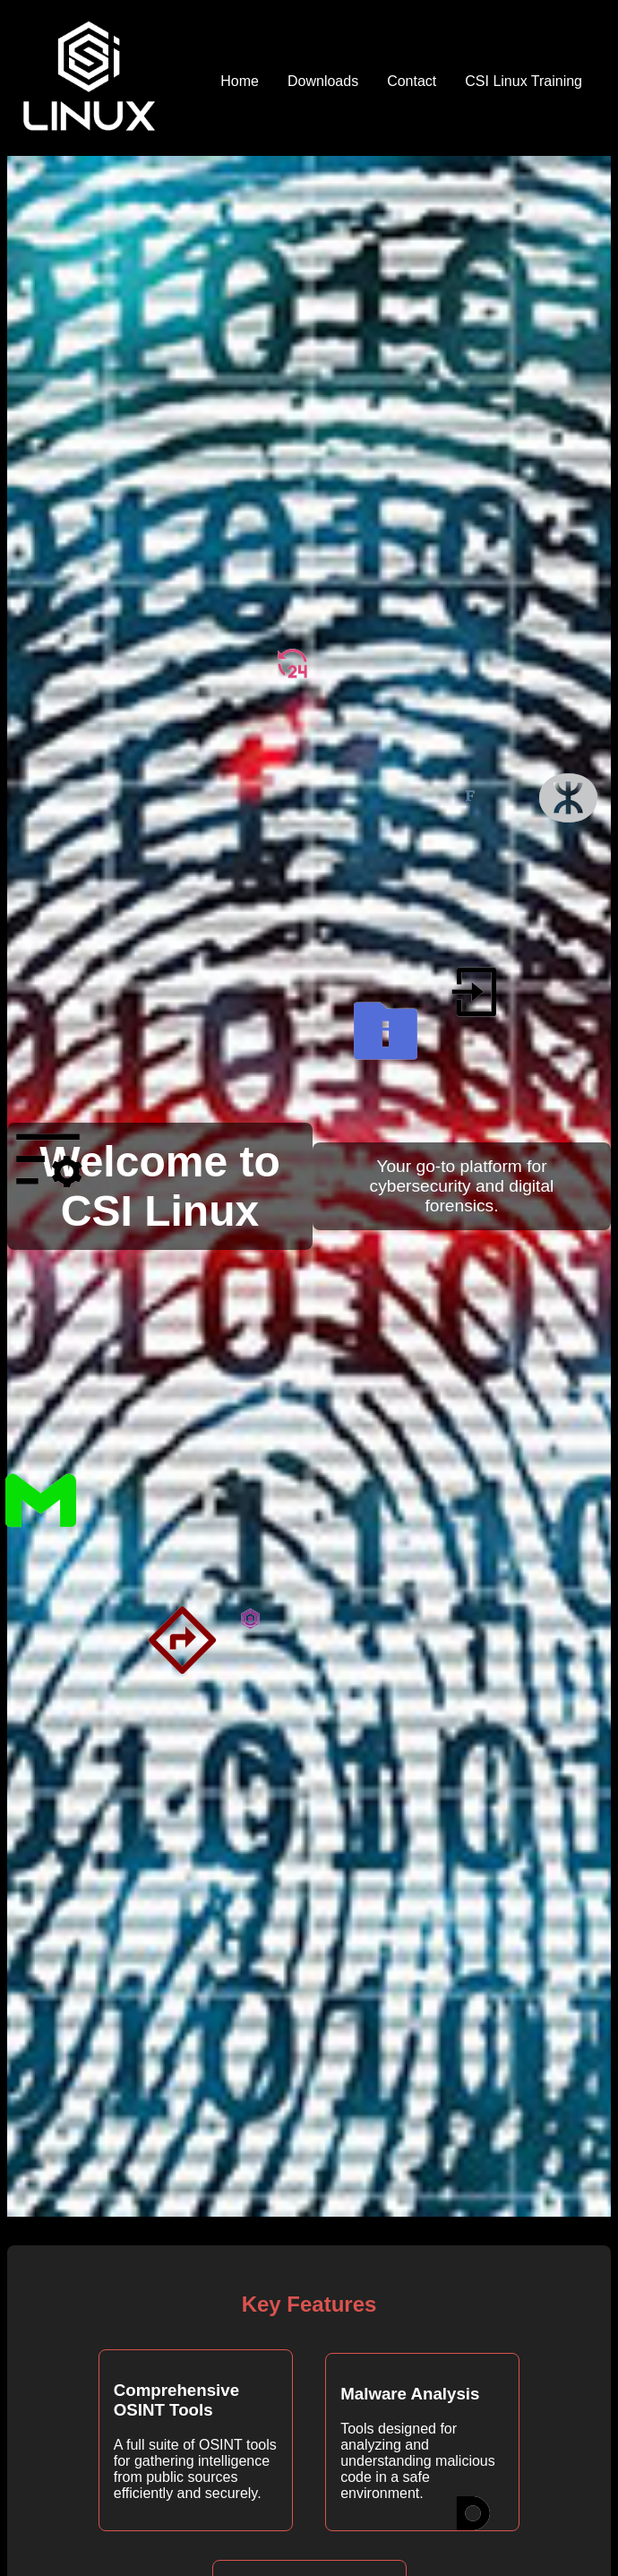  I want to click on log in to your account, so click(476, 992).